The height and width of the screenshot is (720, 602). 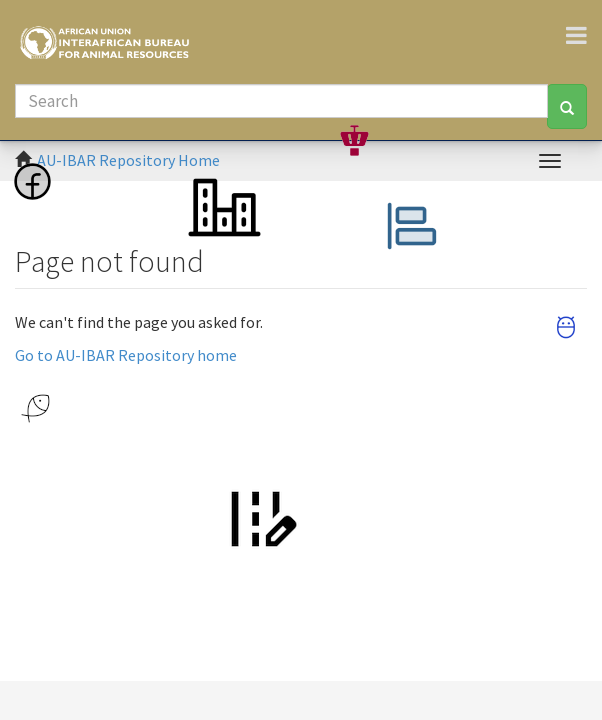 What do you see at coordinates (224, 207) in the screenshot?
I see `view city or urban locations` at bounding box center [224, 207].